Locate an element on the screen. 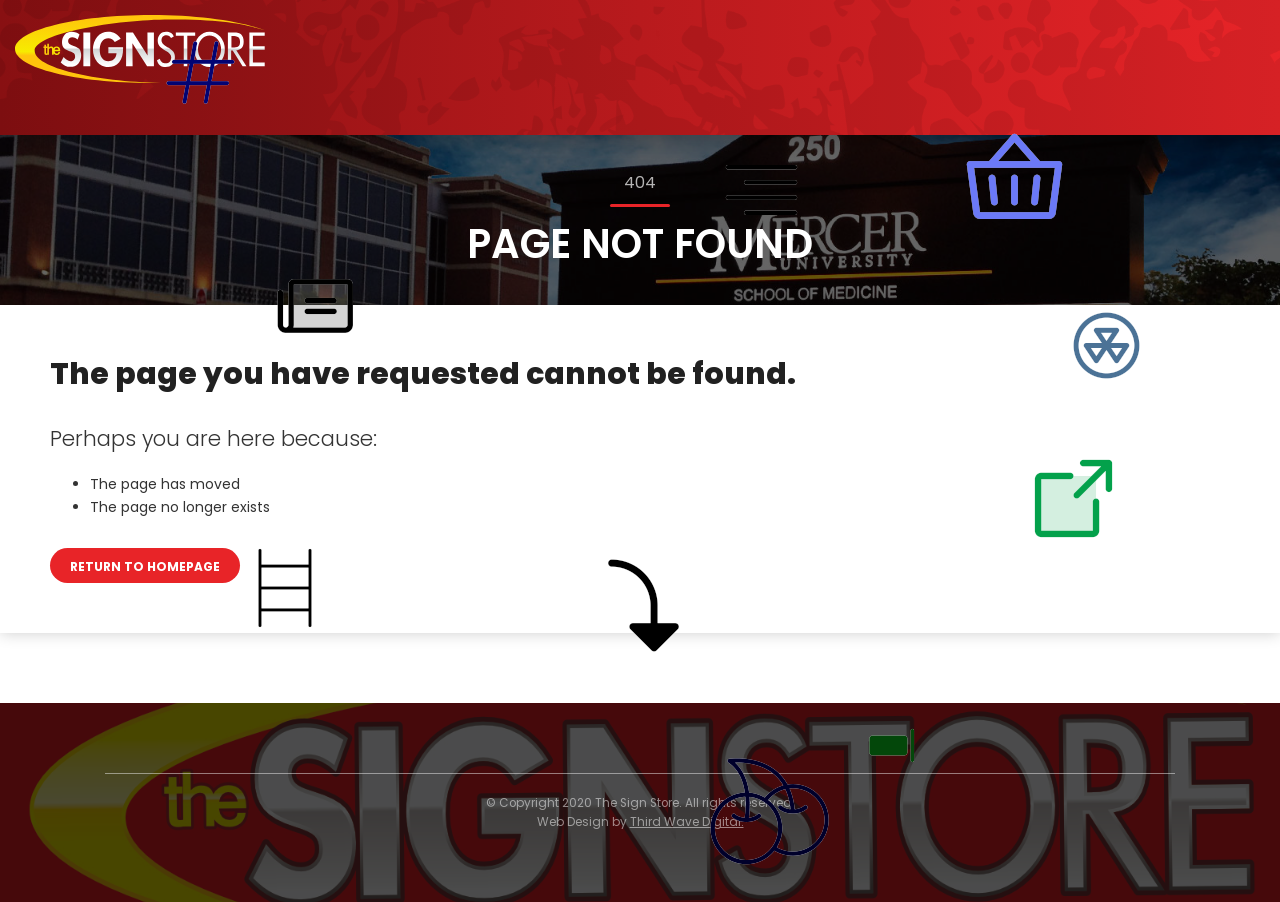 The width and height of the screenshot is (1280, 902). access step-by-step instructions or tutorial is located at coordinates (285, 588).